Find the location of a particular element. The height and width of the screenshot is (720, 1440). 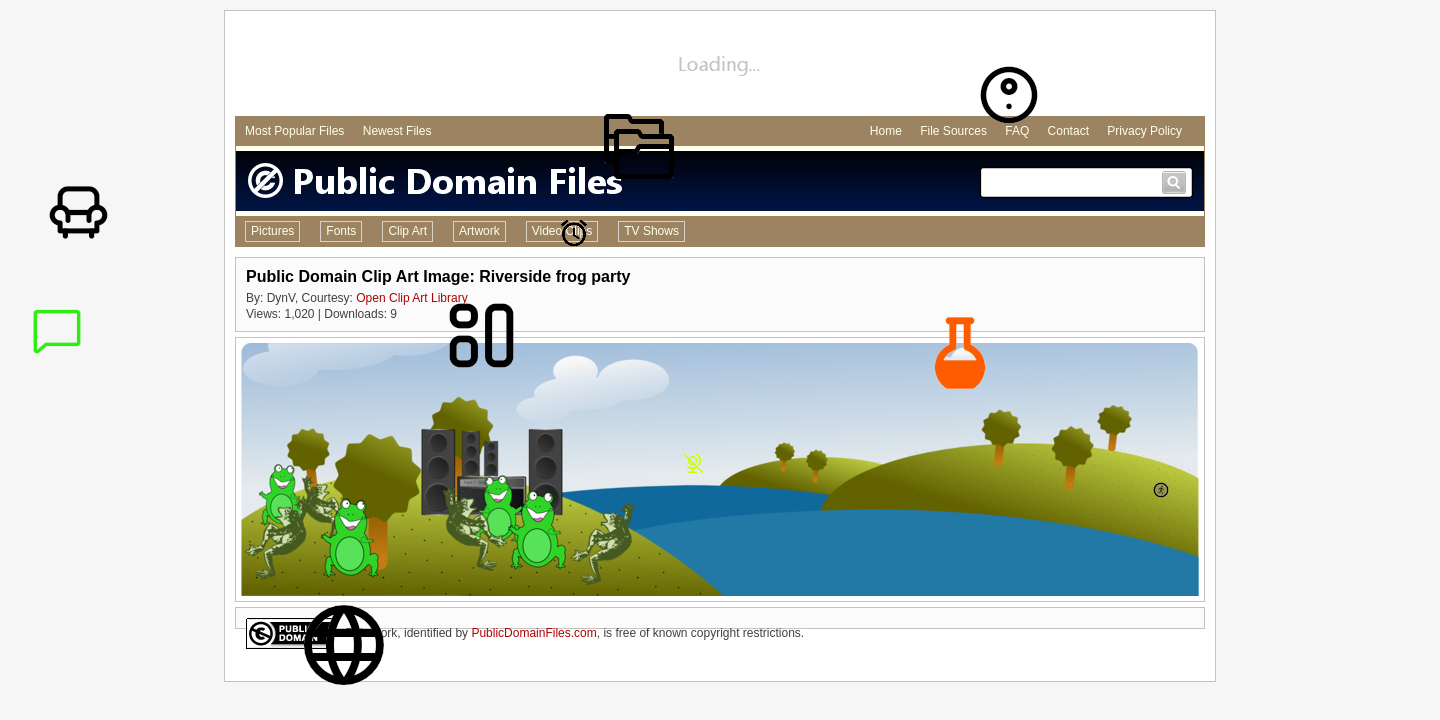

access vacuum or cleaning device controls is located at coordinates (1009, 95).